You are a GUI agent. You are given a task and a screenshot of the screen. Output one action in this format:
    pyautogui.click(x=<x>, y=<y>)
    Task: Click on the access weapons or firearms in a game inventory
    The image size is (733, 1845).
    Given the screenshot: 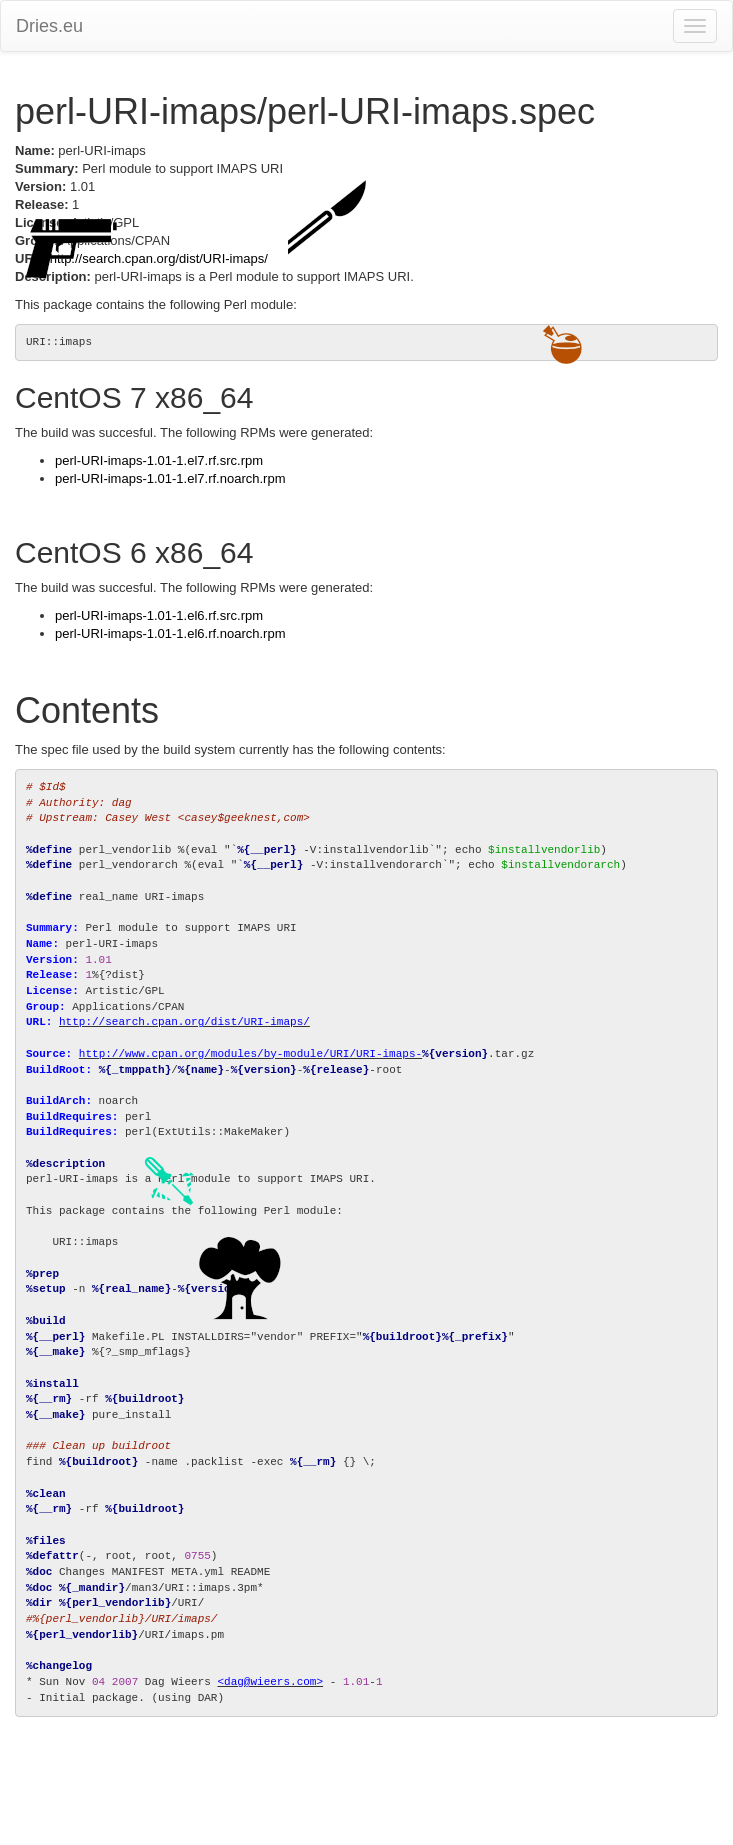 What is the action you would take?
    pyautogui.click(x=71, y=247)
    